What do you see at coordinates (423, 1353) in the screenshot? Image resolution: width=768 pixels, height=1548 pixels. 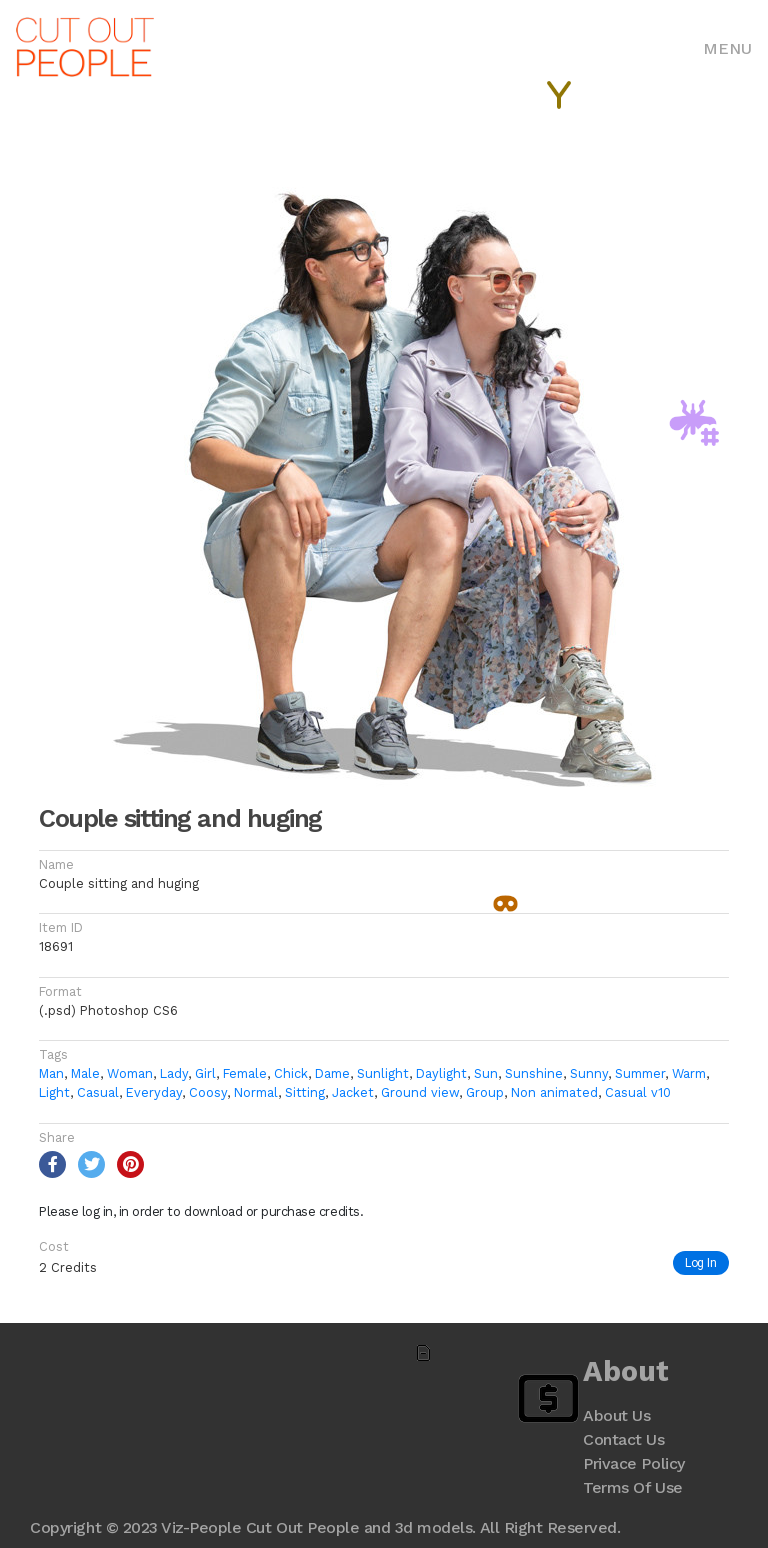 I see `indicates a file has been removed or deleted` at bounding box center [423, 1353].